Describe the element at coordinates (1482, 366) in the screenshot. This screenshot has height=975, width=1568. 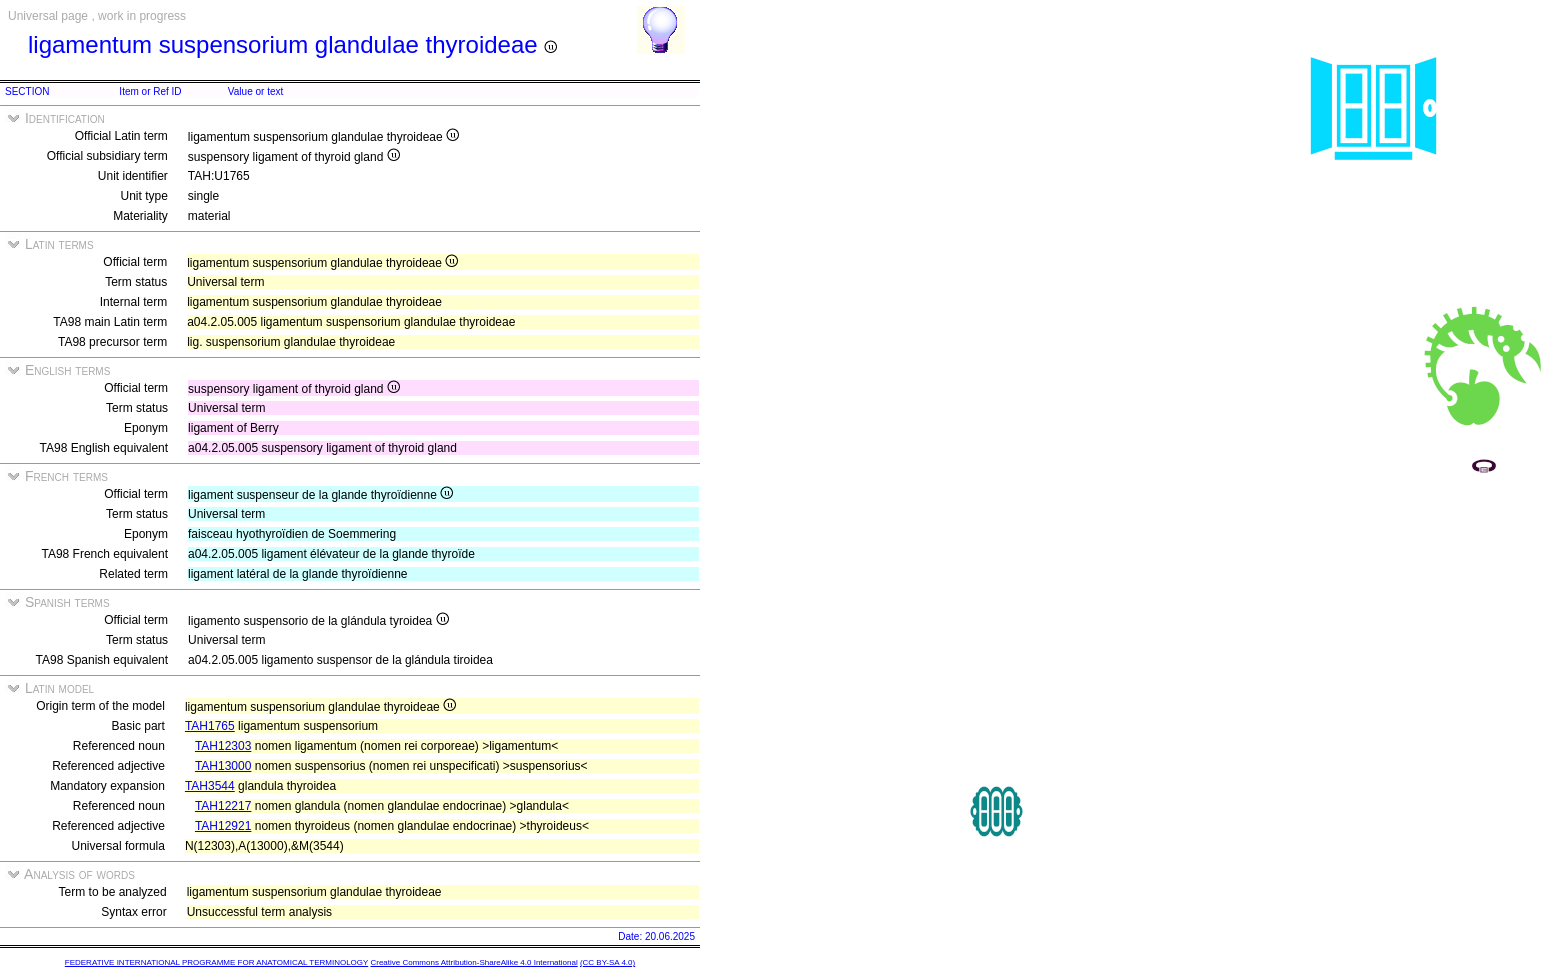
I see `indicates a pest or infestation in a farming/gardening game` at that location.